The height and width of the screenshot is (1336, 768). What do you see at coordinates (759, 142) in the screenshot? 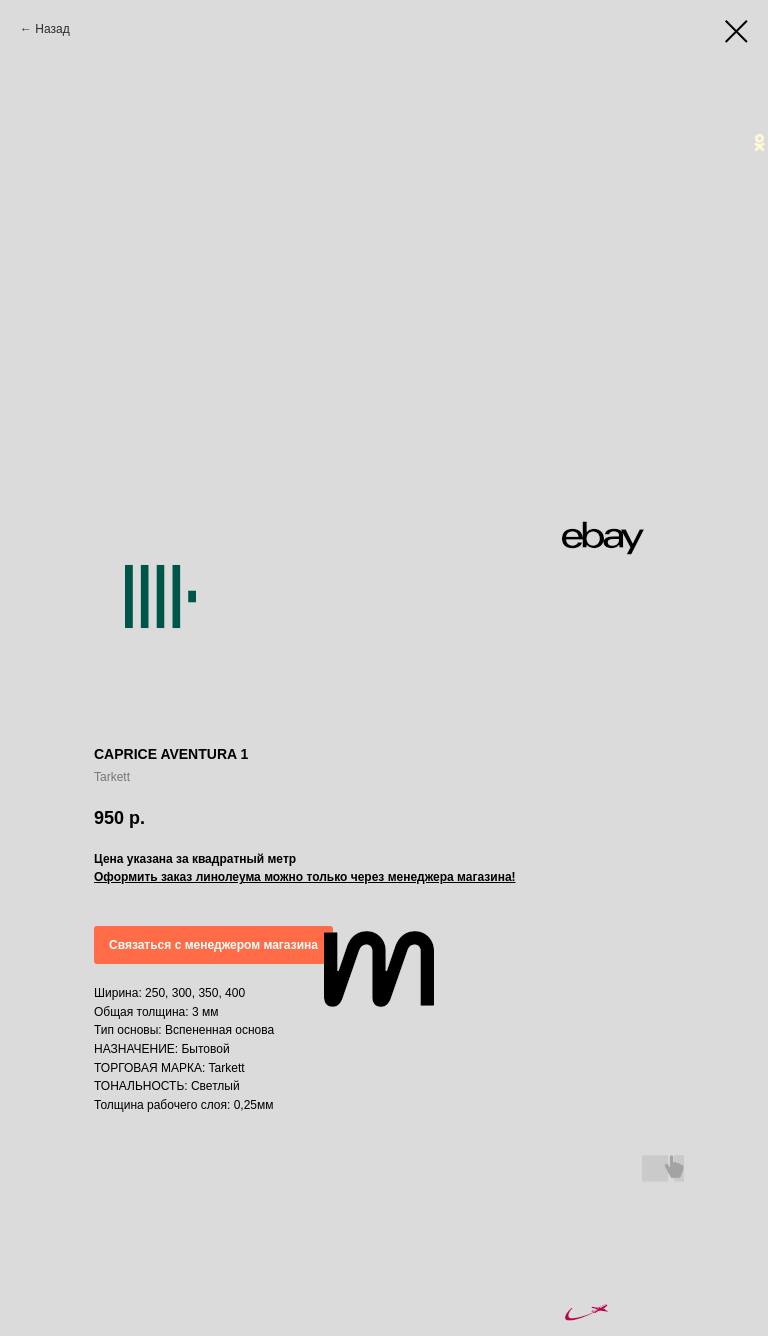
I see `open odnoklassniki social network` at bounding box center [759, 142].